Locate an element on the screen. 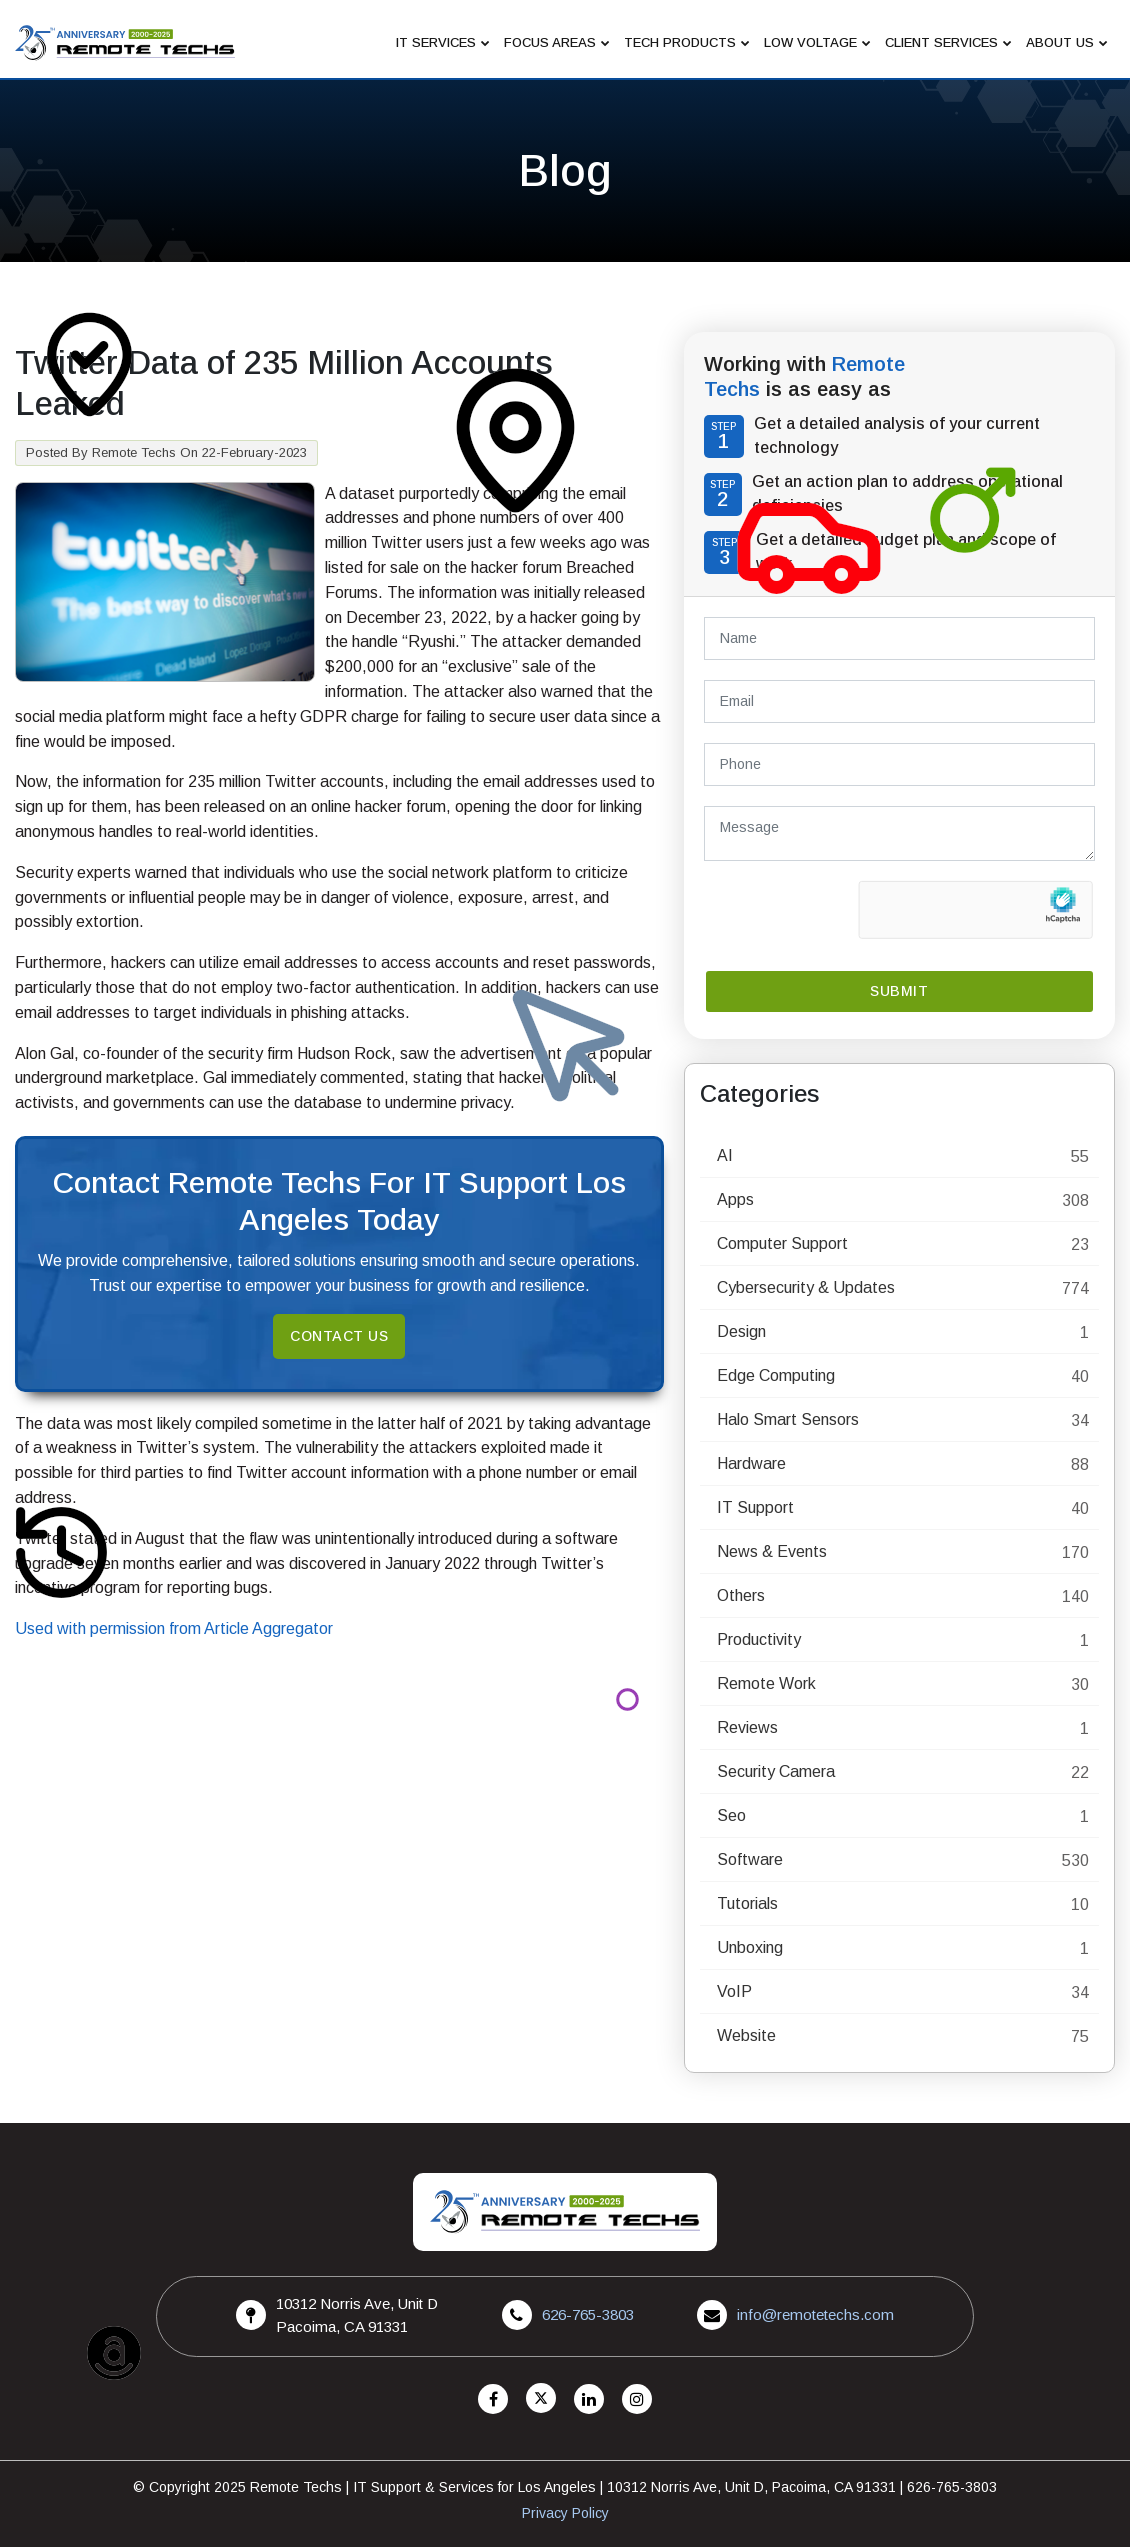  cursor or pointer indicator is located at coordinates (571, 1048).